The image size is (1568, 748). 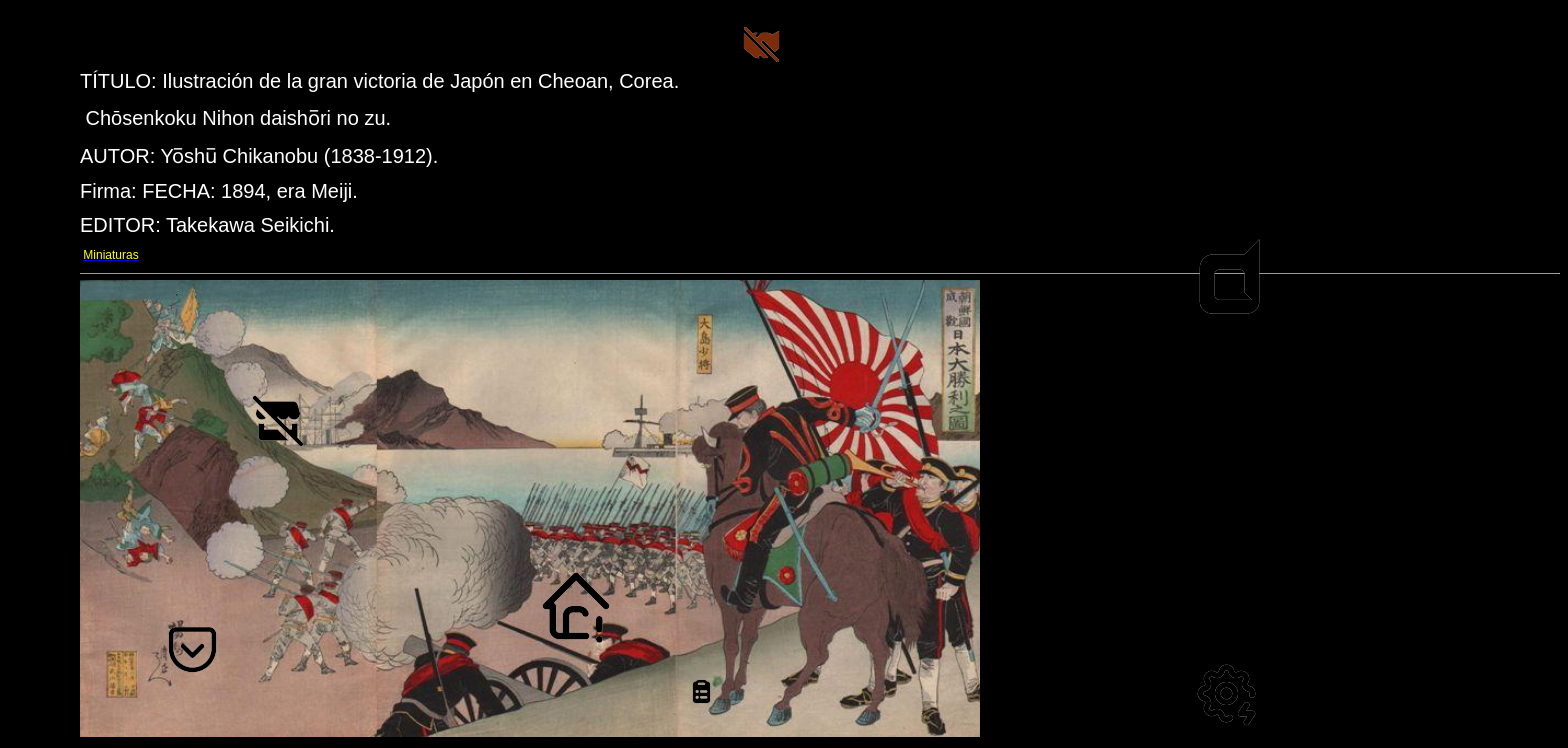 What do you see at coordinates (576, 606) in the screenshot?
I see `home alert or warning notification` at bounding box center [576, 606].